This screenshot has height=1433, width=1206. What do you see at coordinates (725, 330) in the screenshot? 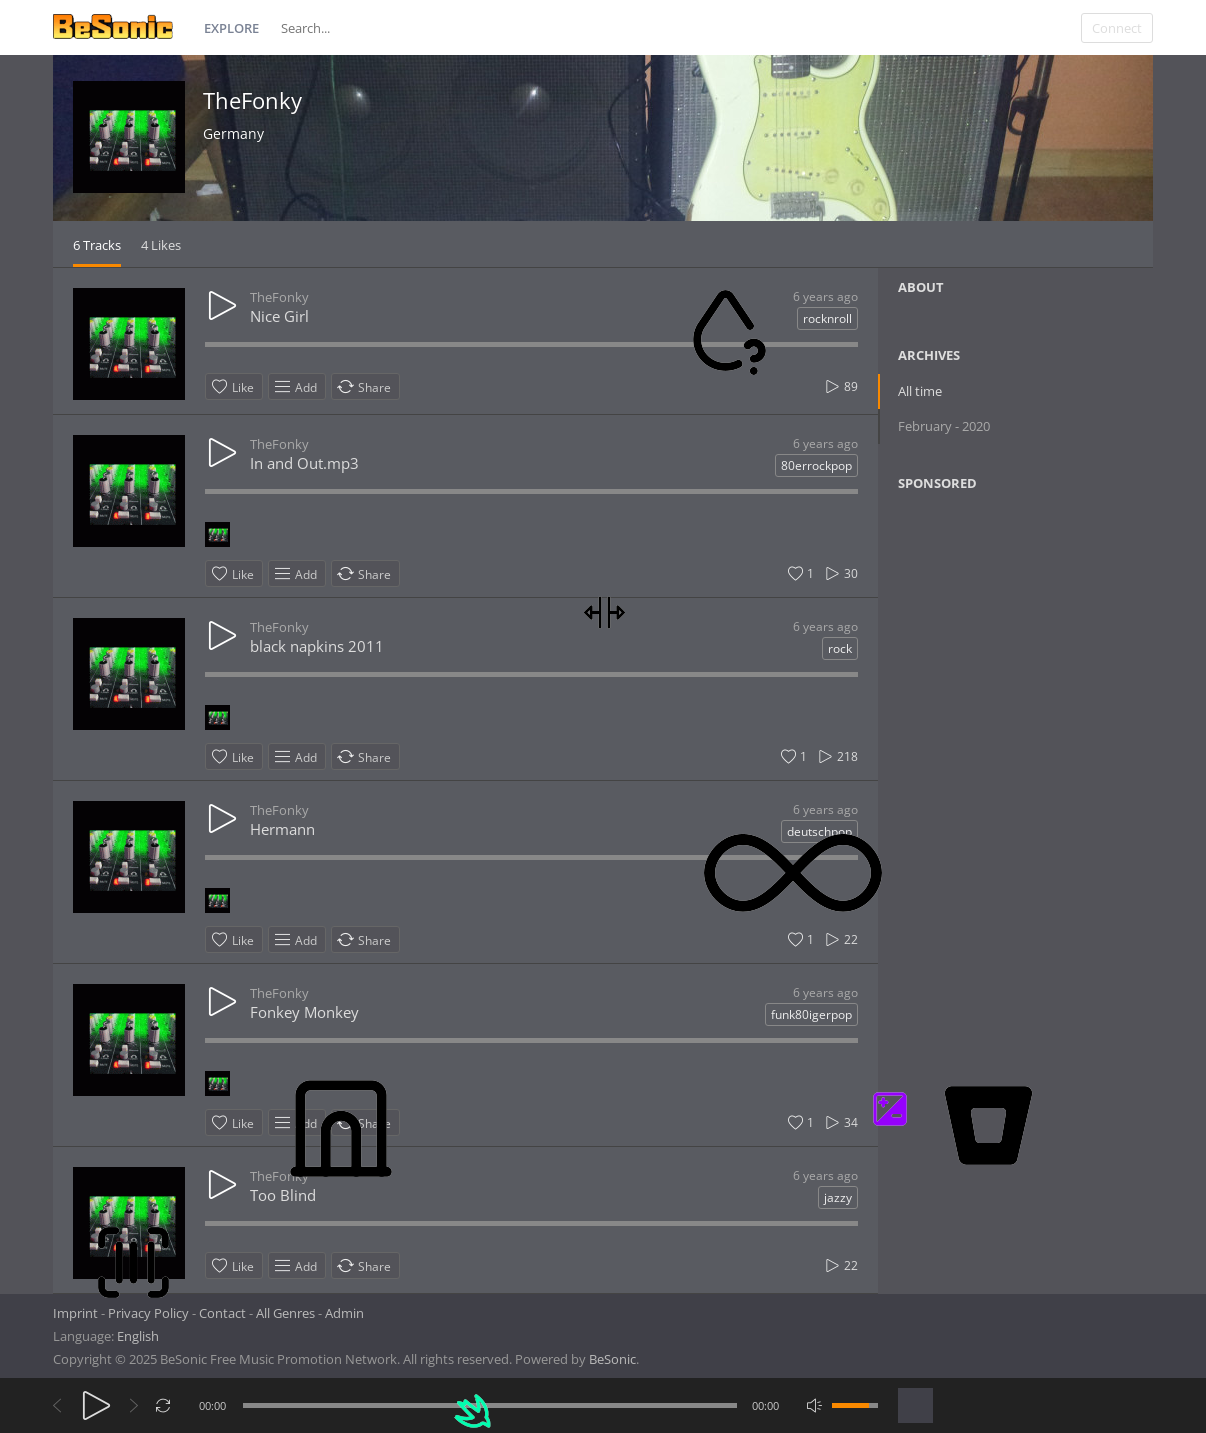
I see `check water quality or status` at bounding box center [725, 330].